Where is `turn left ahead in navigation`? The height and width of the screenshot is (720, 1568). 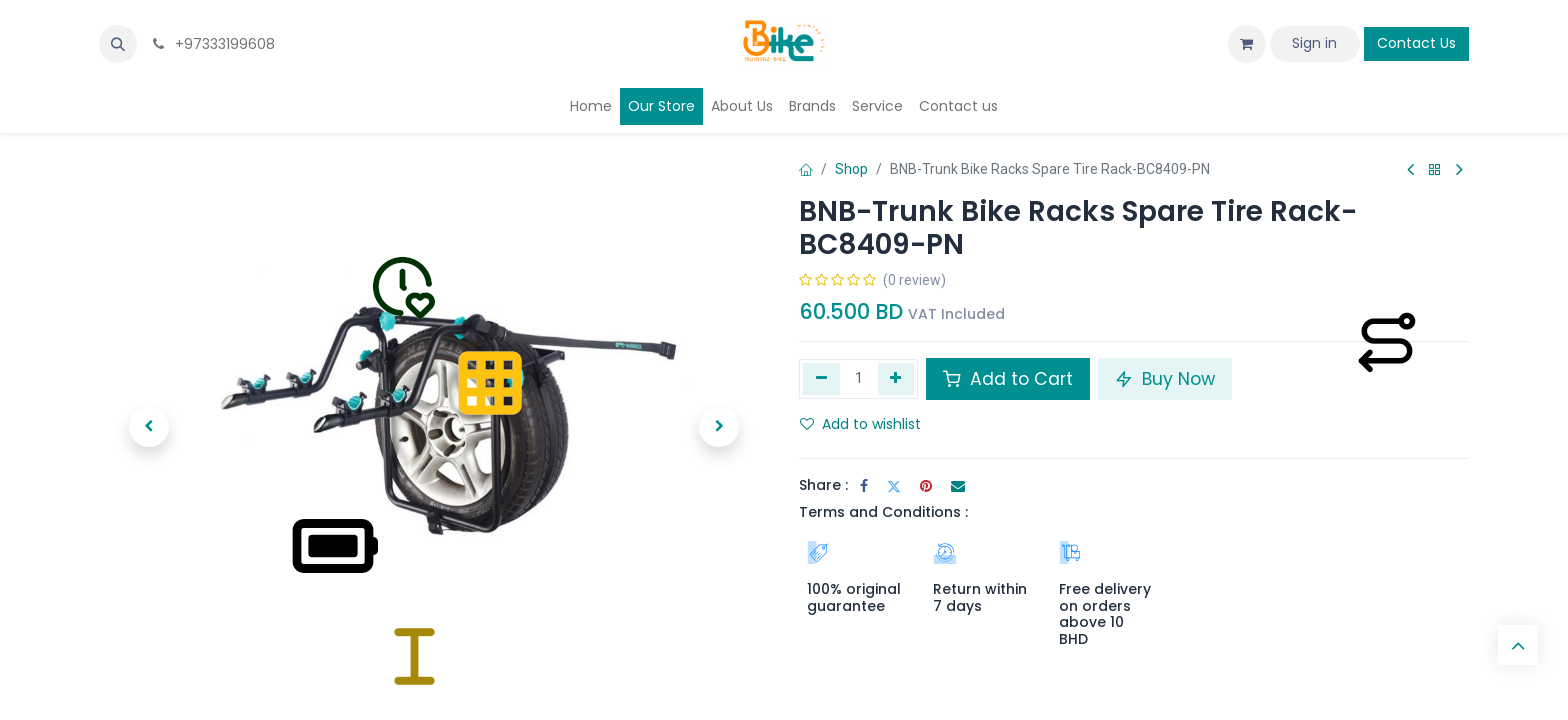 turn left ahead in navigation is located at coordinates (1387, 341).